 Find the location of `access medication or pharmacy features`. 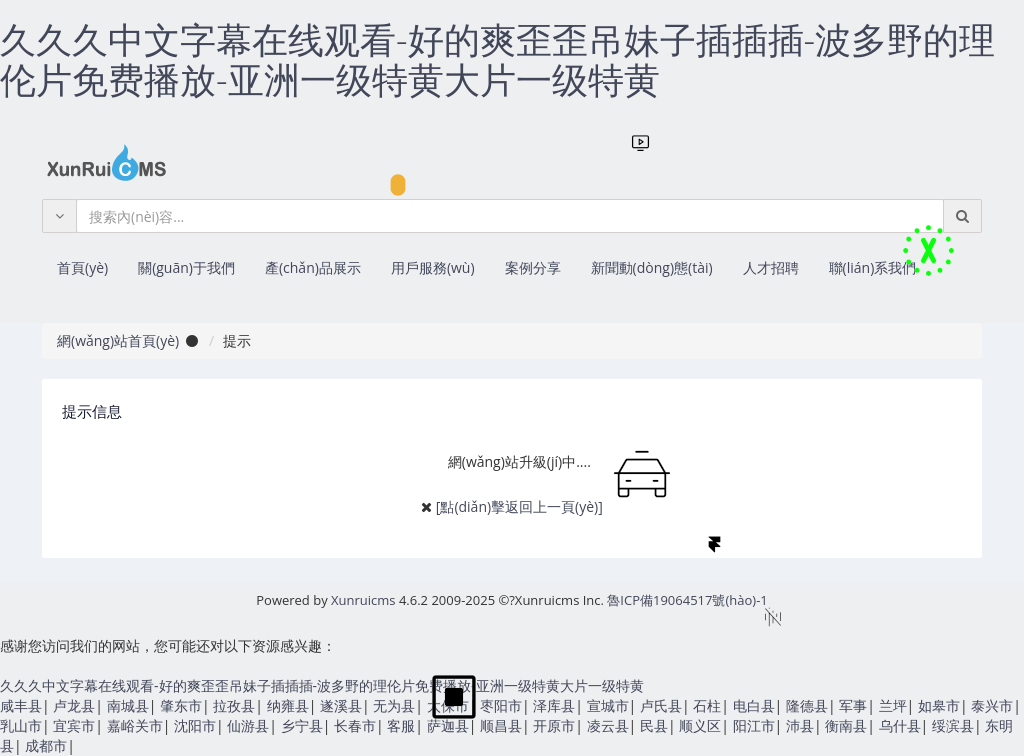

access medication or pharmacy features is located at coordinates (398, 185).